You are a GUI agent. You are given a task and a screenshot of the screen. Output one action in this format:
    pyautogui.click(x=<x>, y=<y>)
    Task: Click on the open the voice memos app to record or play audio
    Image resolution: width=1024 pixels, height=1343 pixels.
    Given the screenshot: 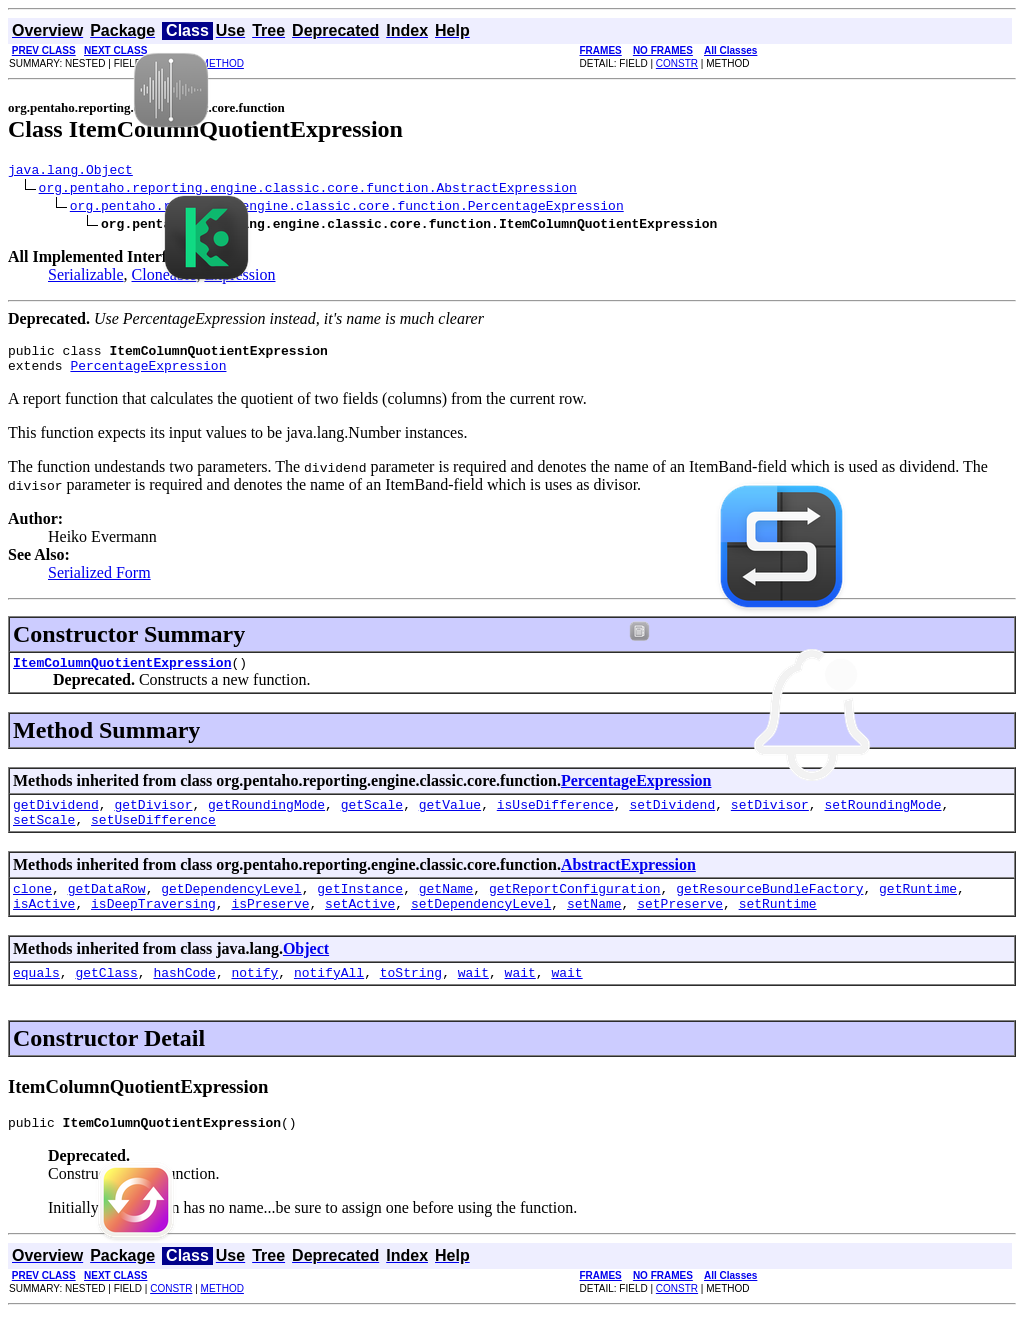 What is the action you would take?
    pyautogui.click(x=171, y=90)
    